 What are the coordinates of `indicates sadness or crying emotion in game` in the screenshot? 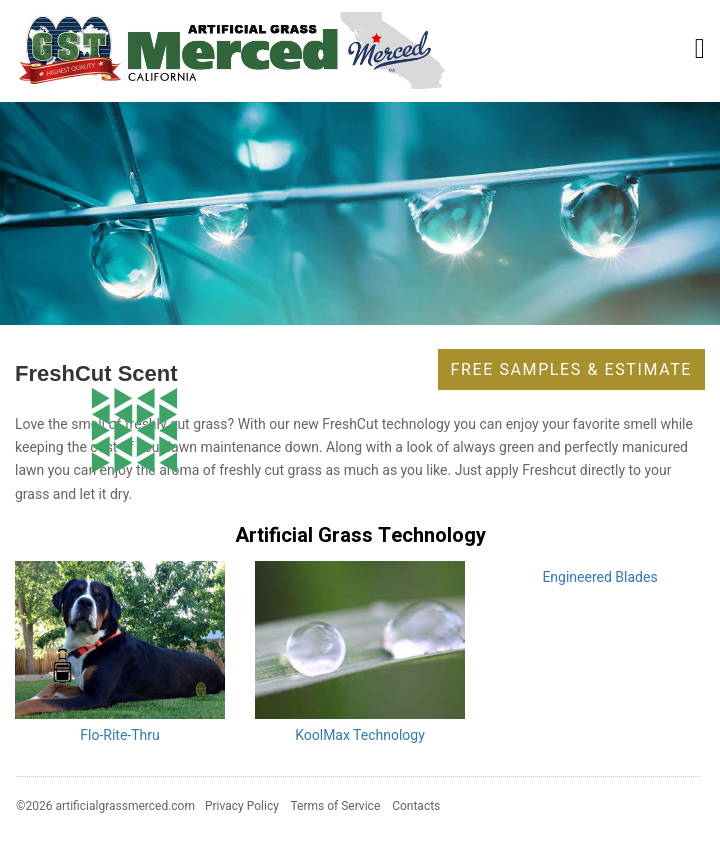 It's located at (201, 690).